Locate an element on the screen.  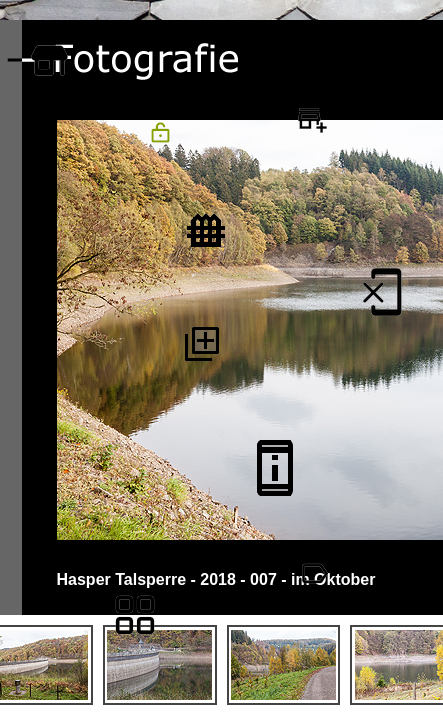
add a new business location is located at coordinates (312, 118).